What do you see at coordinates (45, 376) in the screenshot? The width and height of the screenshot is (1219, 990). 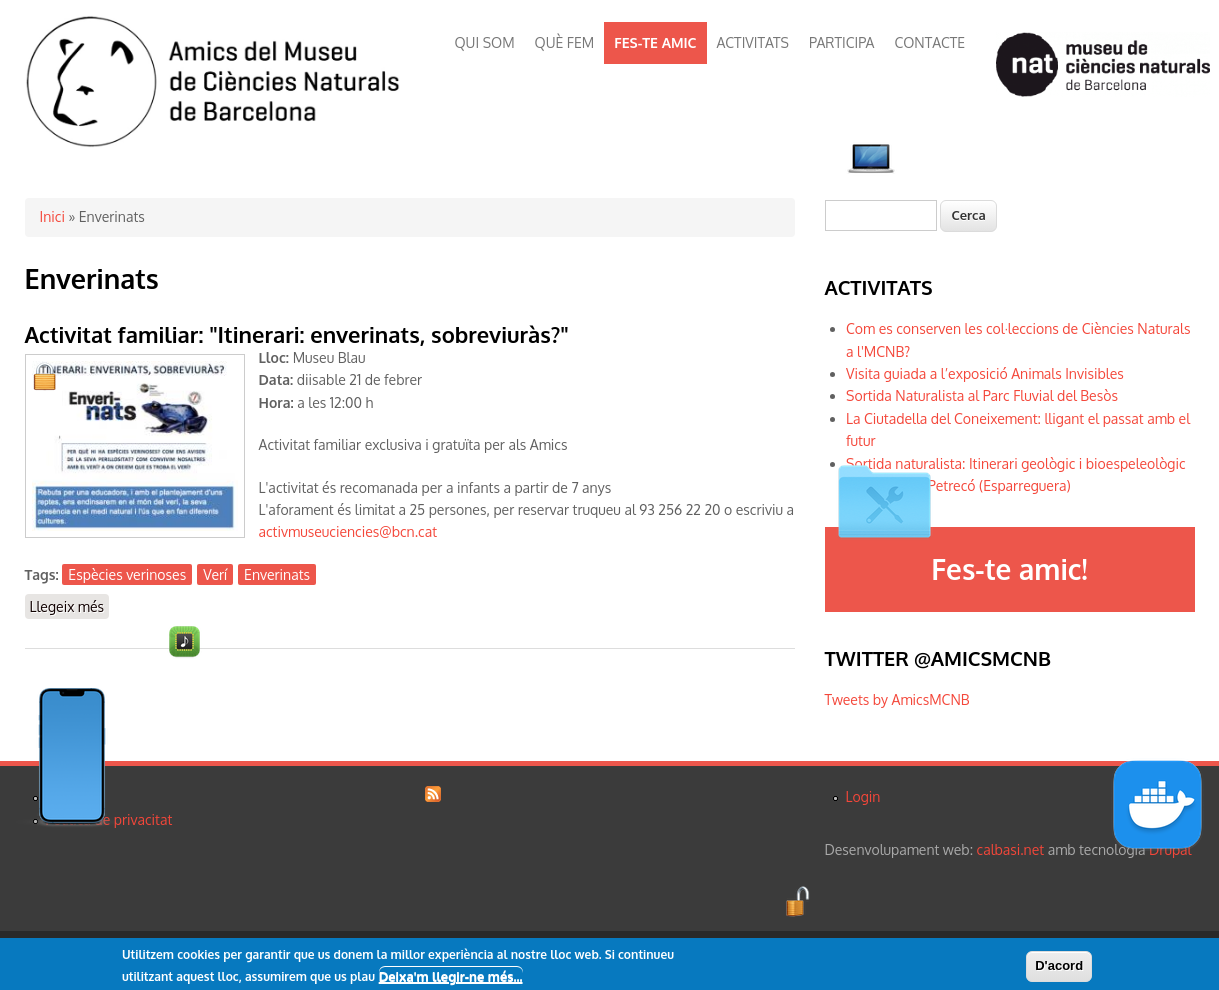 I see `indicates a locked or protected item` at bounding box center [45, 376].